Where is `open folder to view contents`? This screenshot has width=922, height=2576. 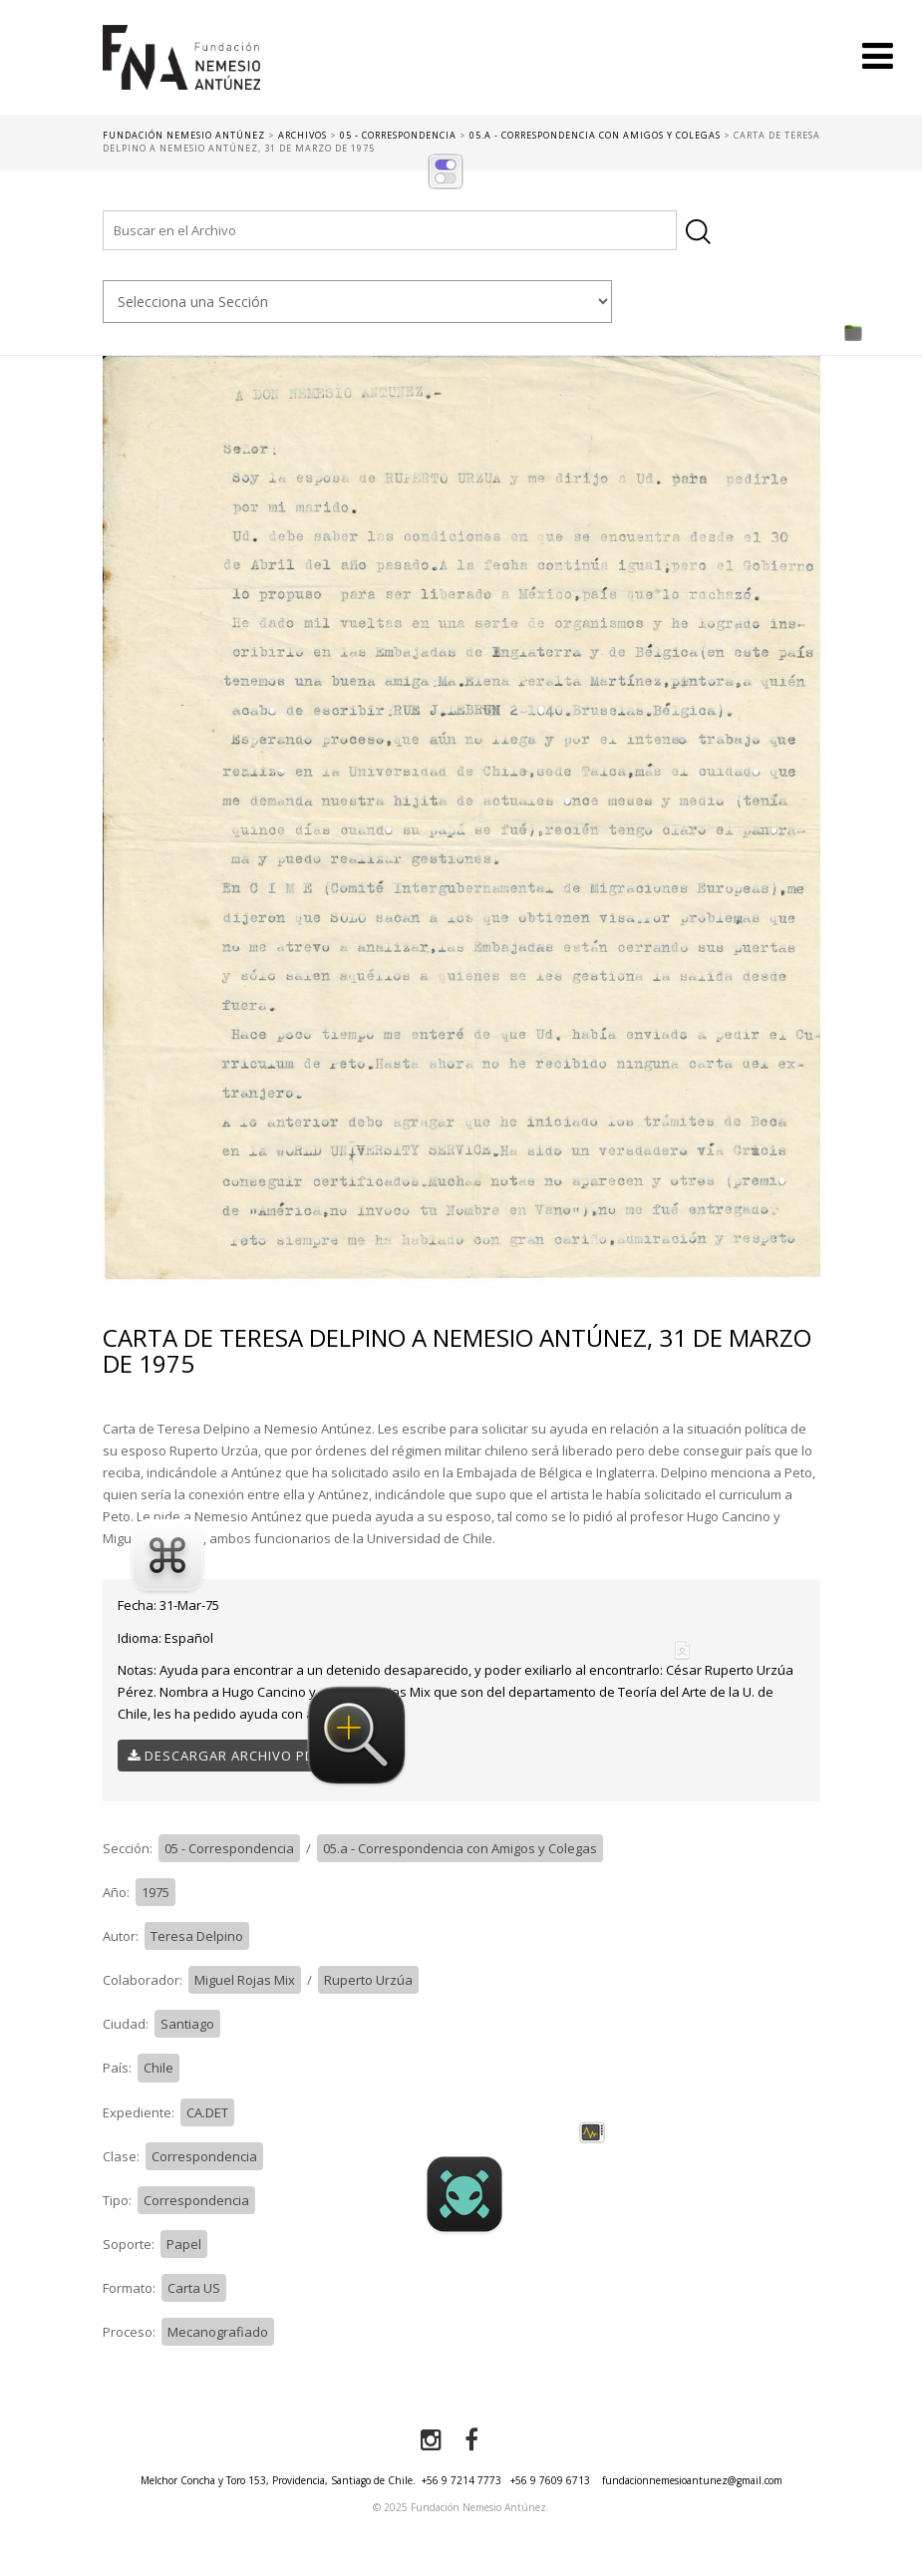 open folder to view contents is located at coordinates (853, 333).